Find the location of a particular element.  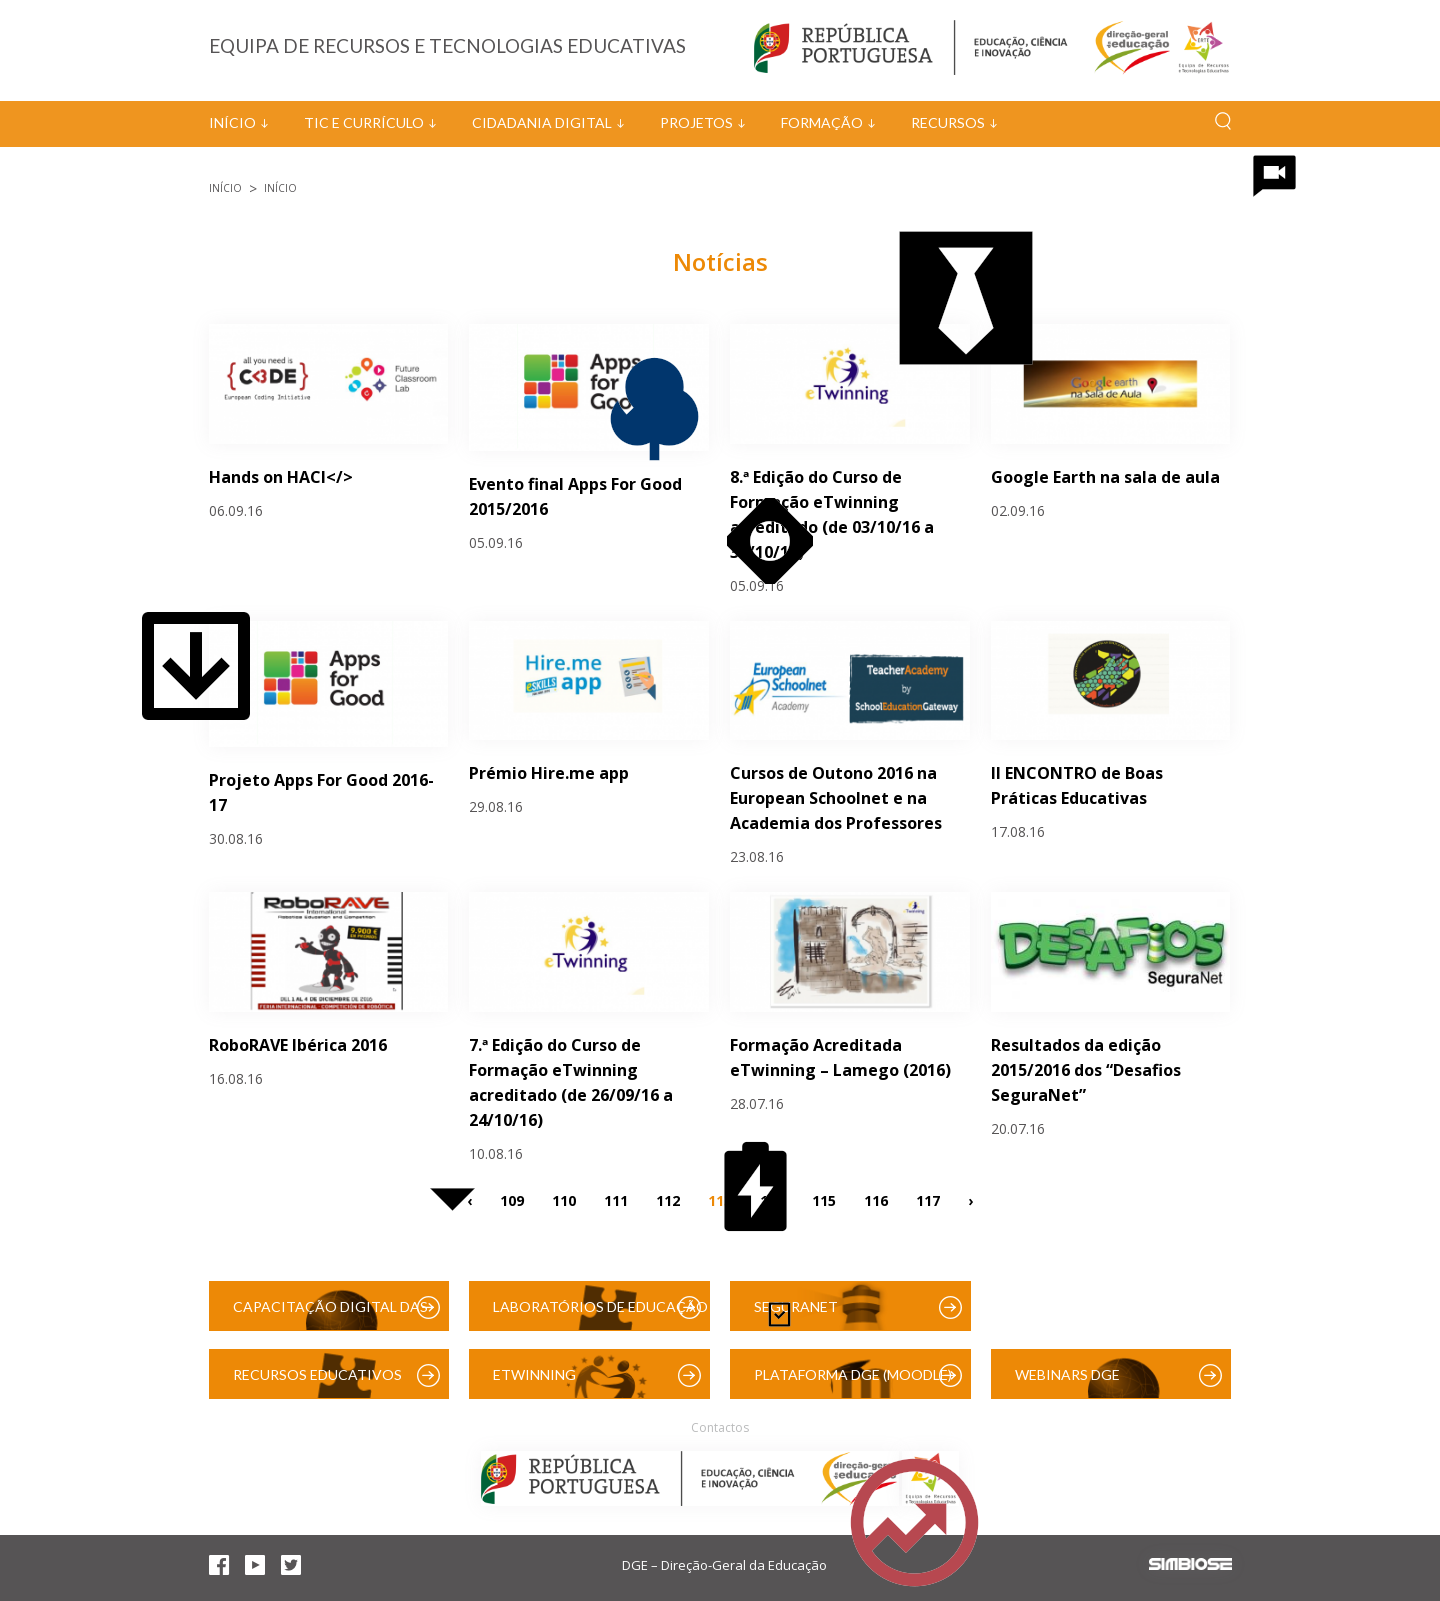

expand a dropdown menu is located at coordinates (452, 1199).